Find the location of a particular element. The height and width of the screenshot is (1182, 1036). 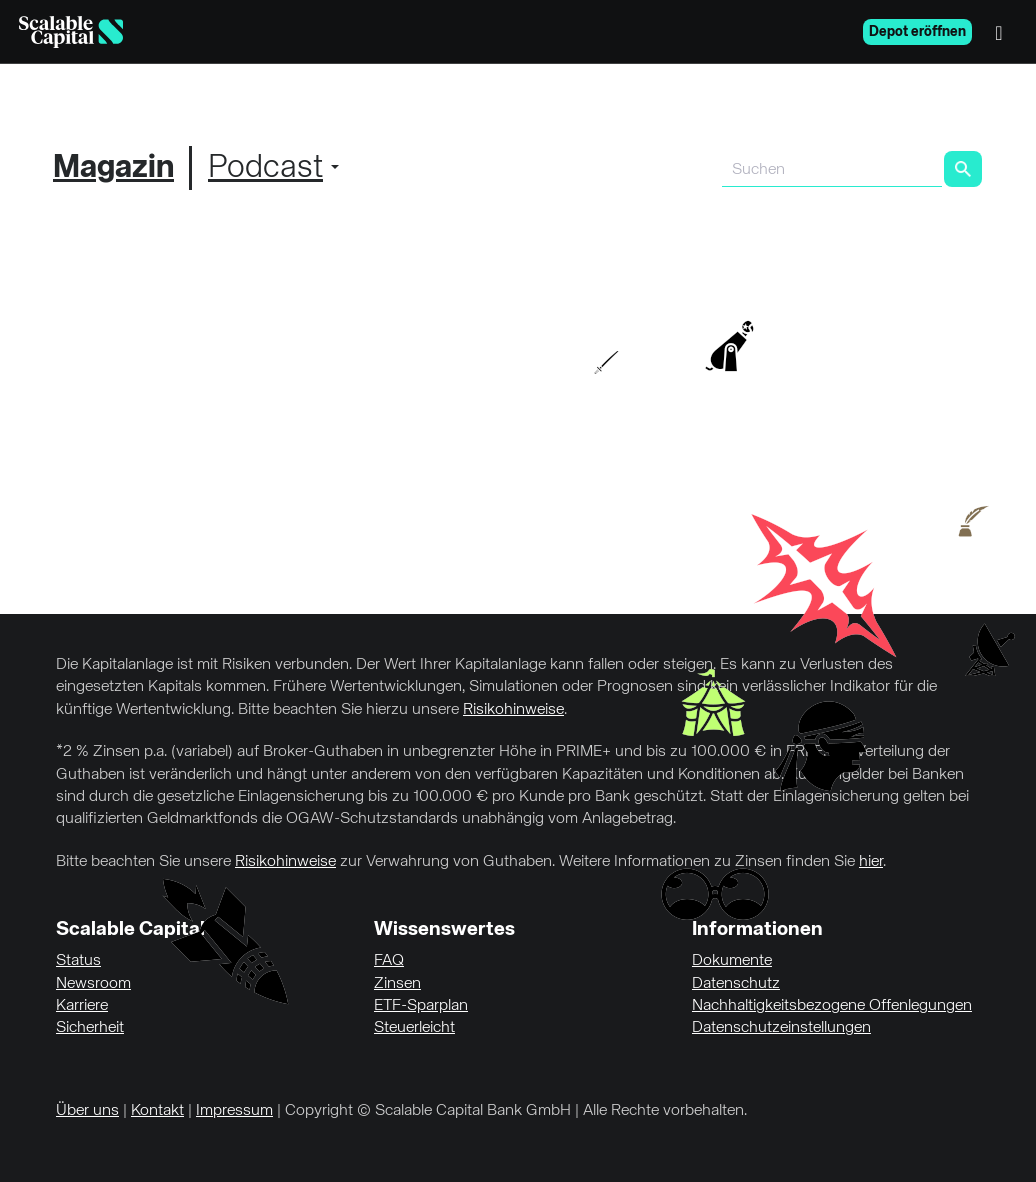

access radar or scanning features is located at coordinates (988, 649).